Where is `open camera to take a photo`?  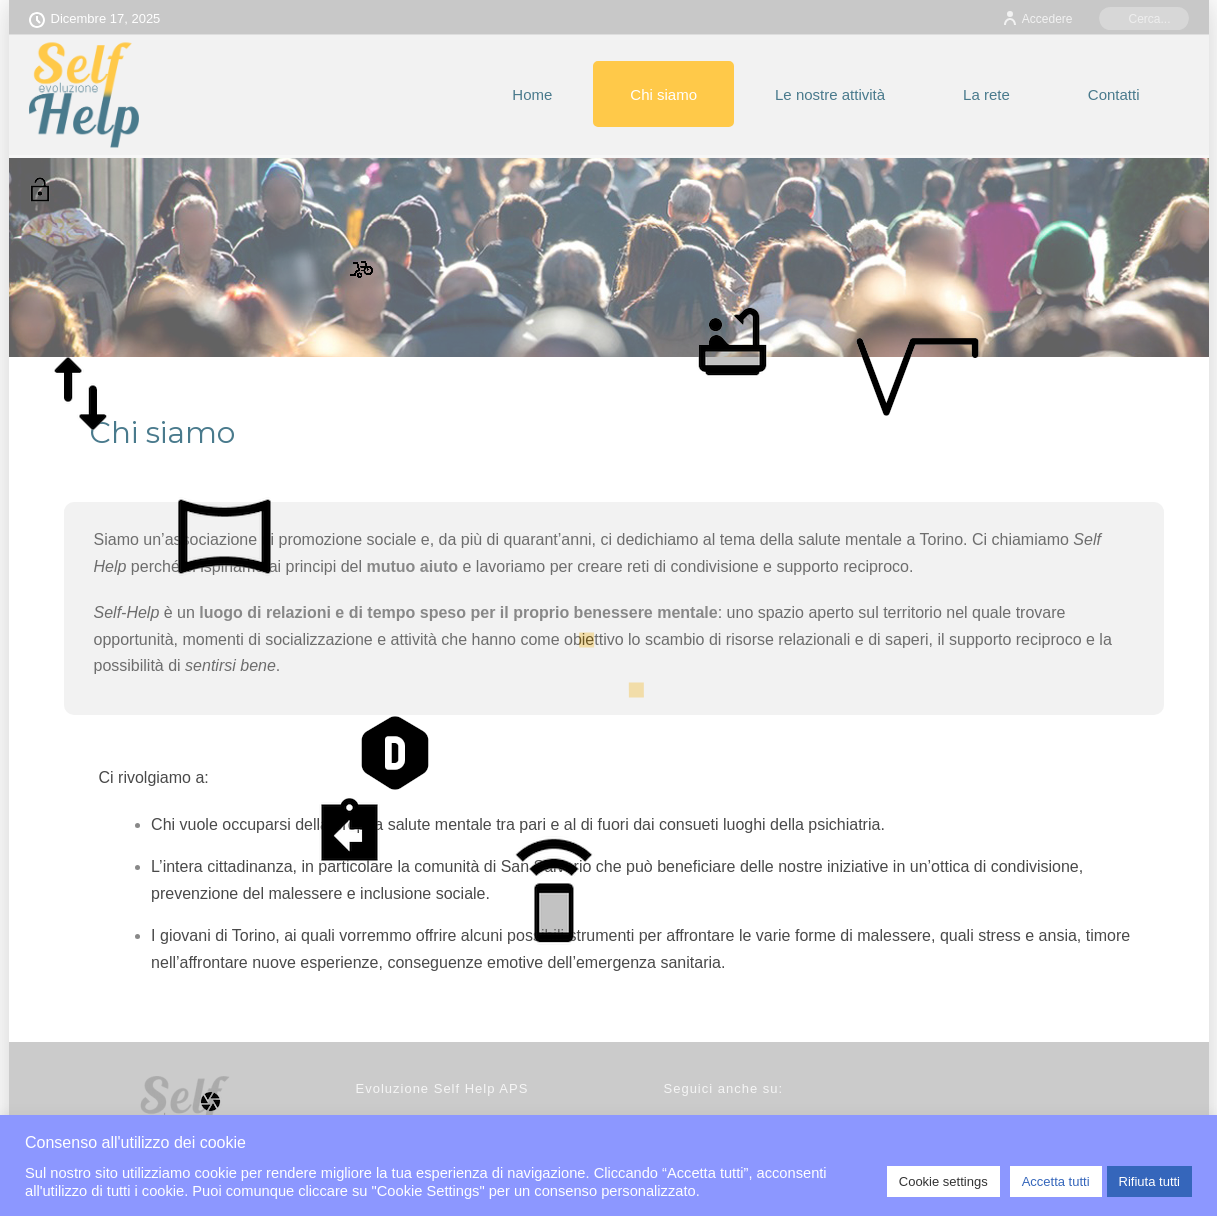
open camera to take a photo is located at coordinates (210, 1101).